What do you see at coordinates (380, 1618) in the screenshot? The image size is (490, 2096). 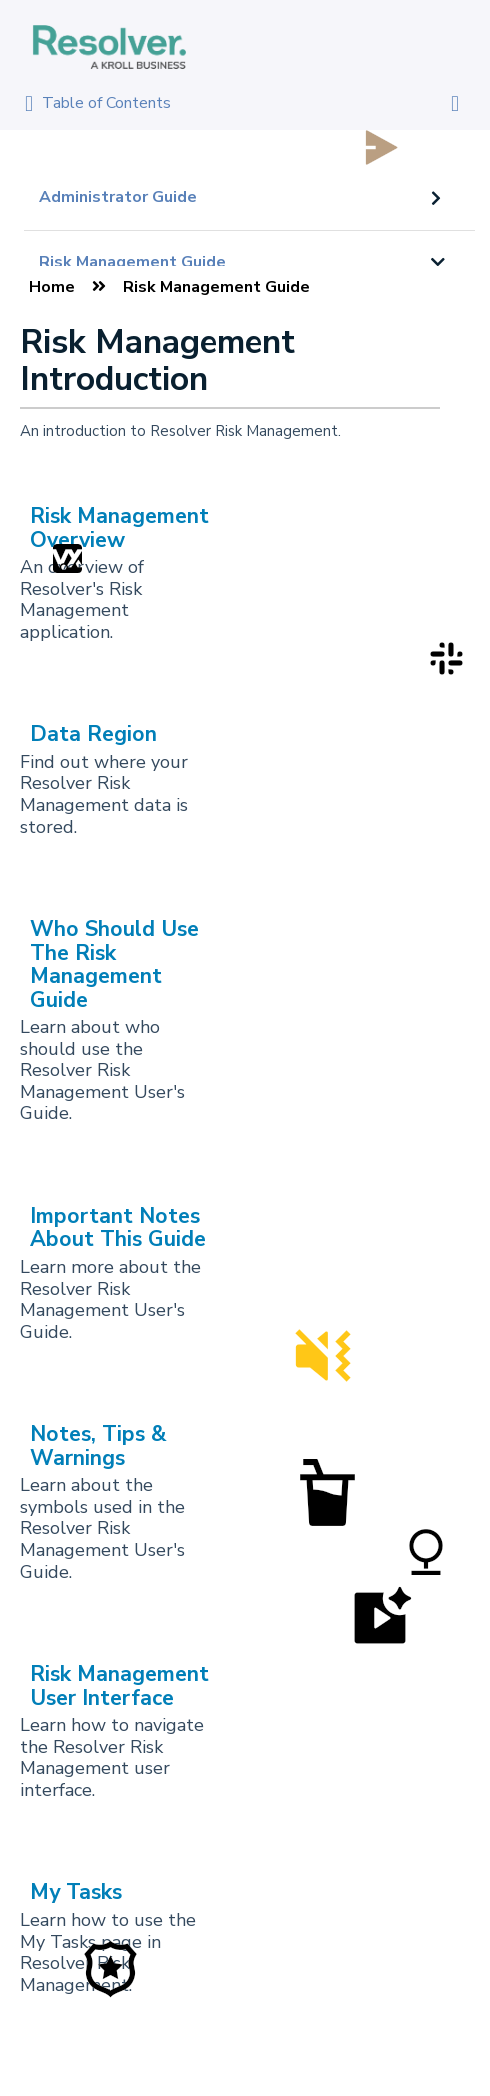 I see `access AI-powered video editing tools` at bounding box center [380, 1618].